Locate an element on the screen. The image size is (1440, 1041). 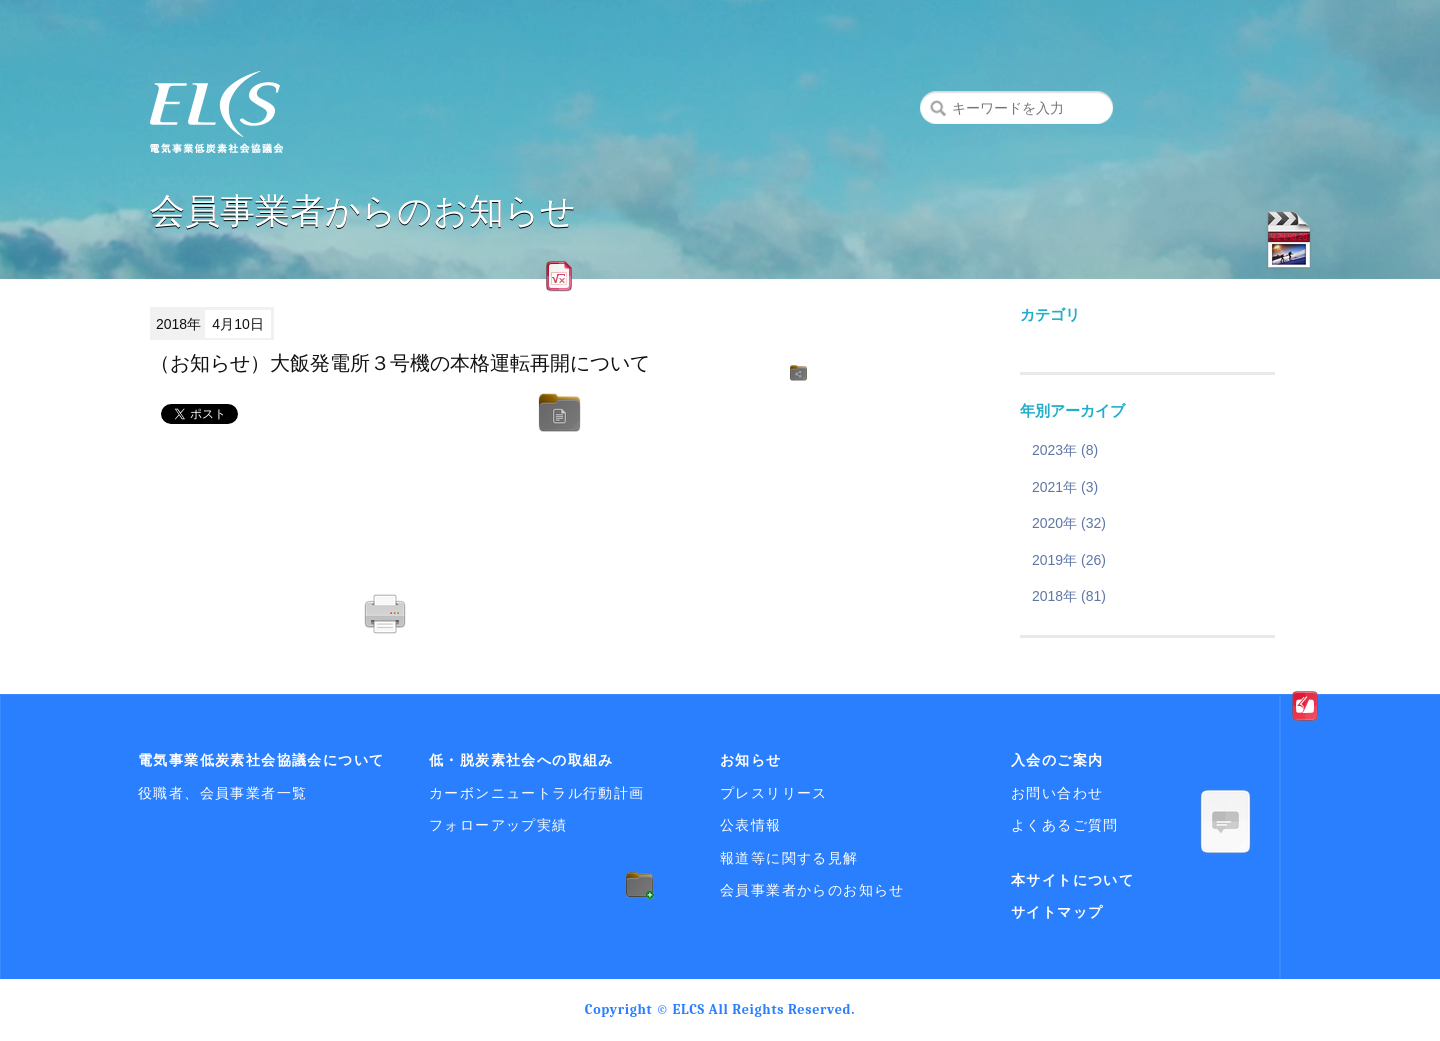
a SAMI subtitle or caption file is located at coordinates (1225, 821).